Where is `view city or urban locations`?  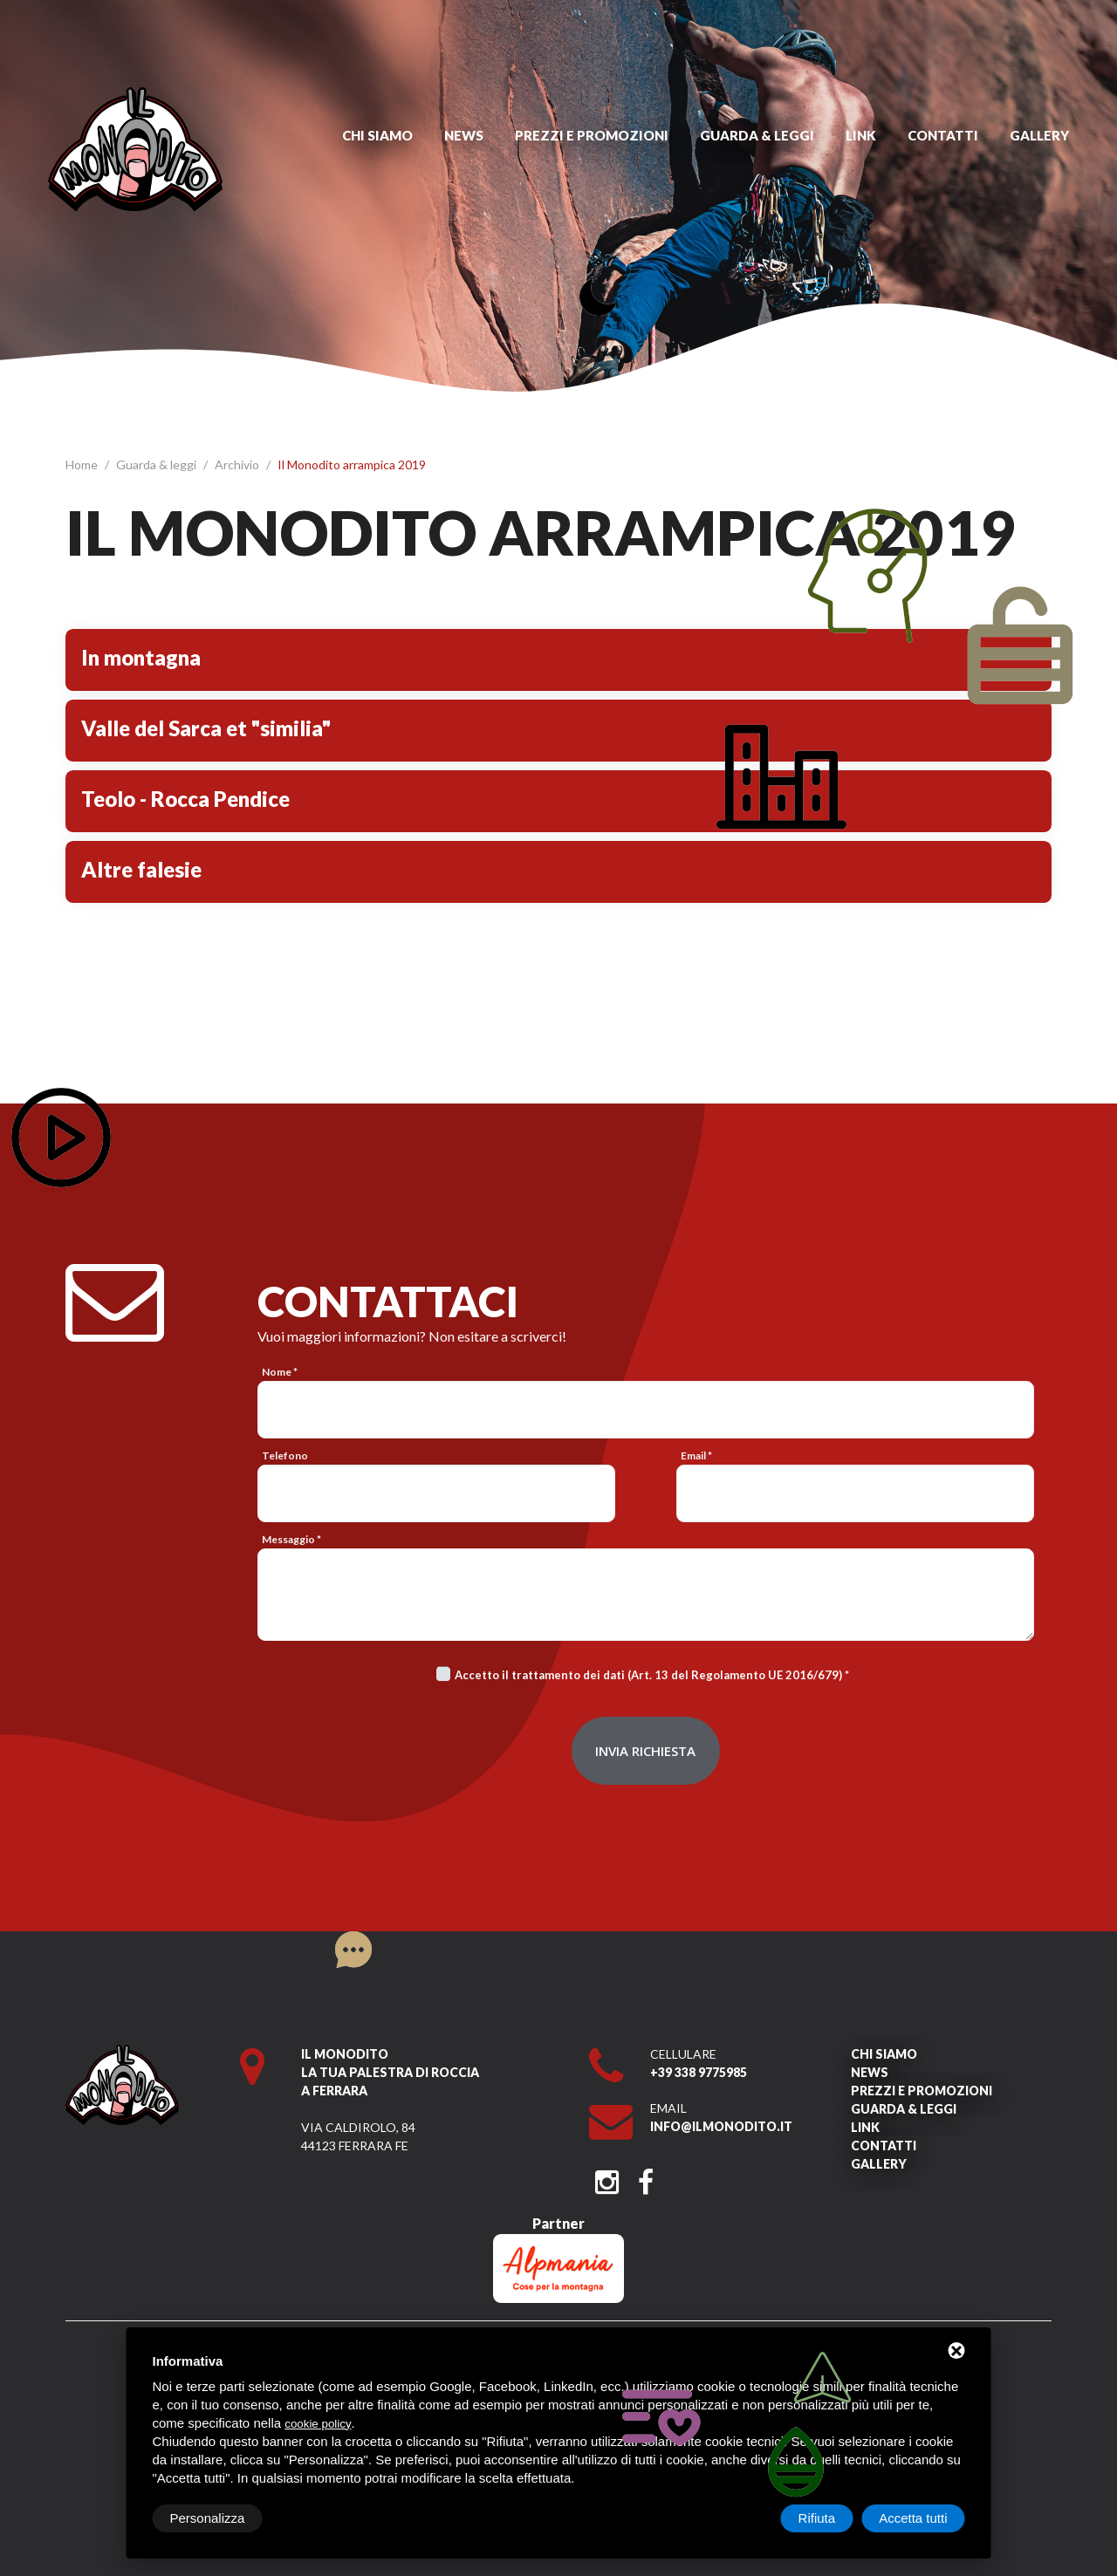
view city or urban locations is located at coordinates (781, 776).